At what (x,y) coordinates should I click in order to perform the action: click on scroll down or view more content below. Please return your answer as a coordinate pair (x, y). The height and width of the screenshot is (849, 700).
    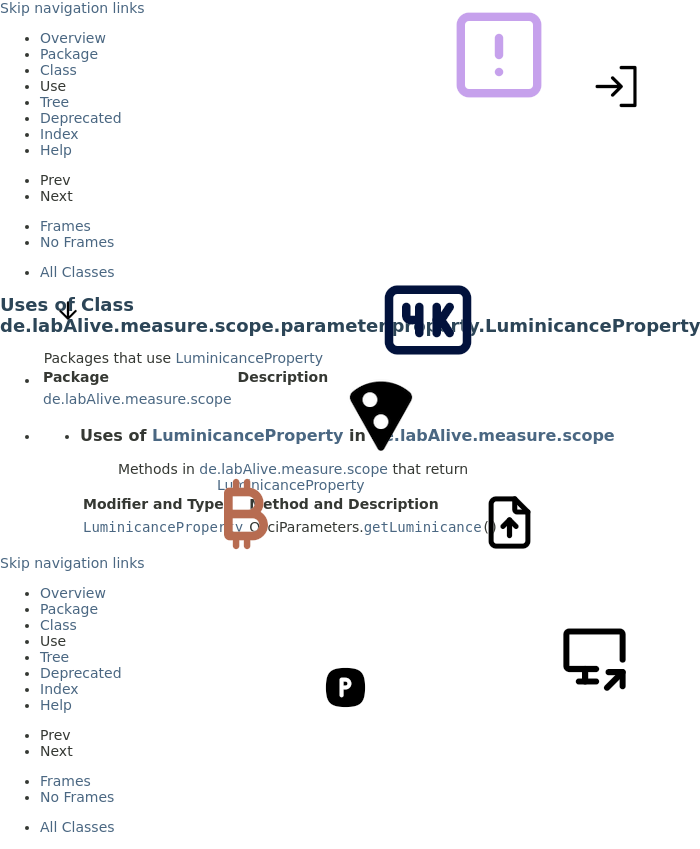
    Looking at the image, I should click on (68, 311).